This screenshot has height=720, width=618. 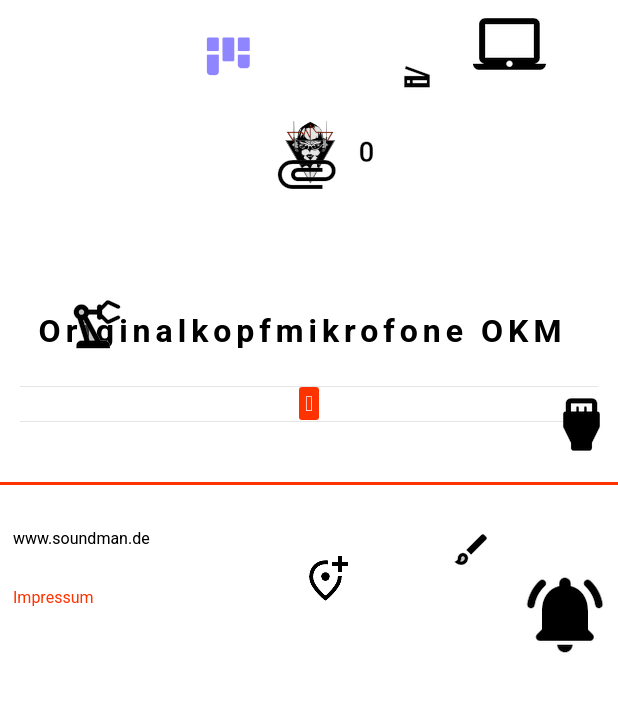 I want to click on add a new location pin to the map, so click(x=325, y=578).